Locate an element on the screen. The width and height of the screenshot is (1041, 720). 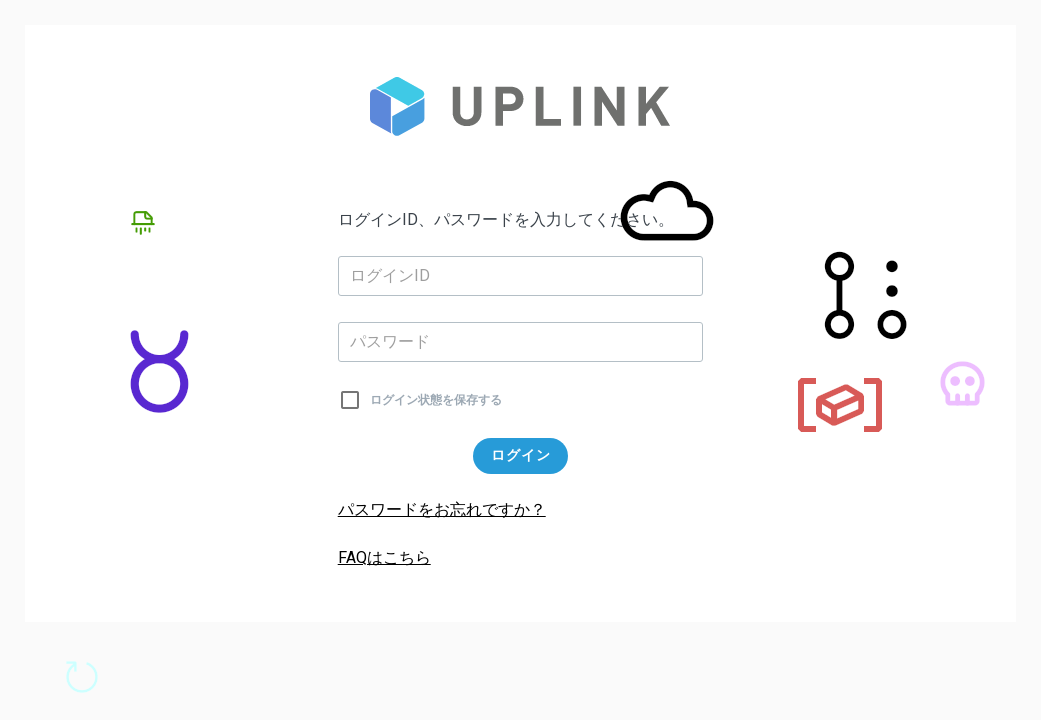
refresh or reload the current content is located at coordinates (82, 677).